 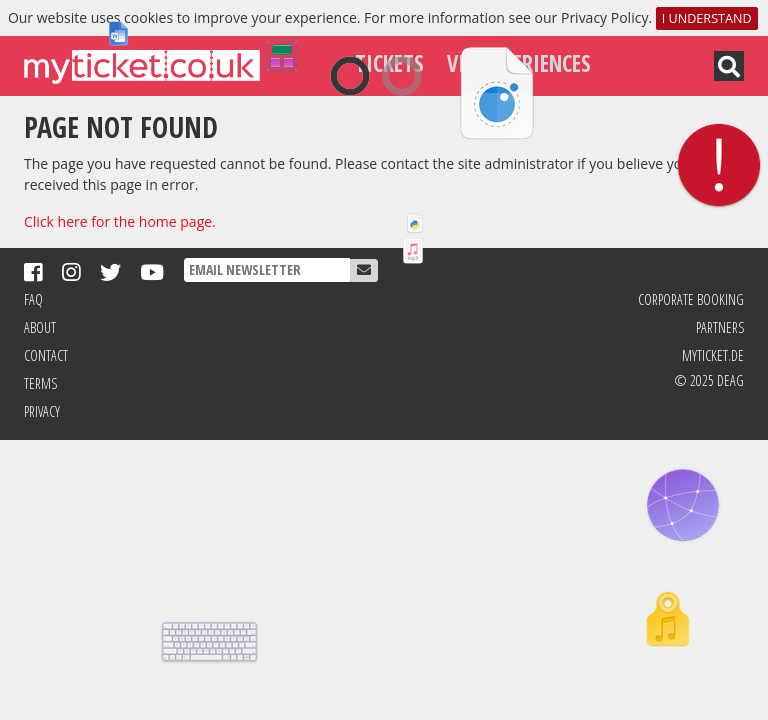 What do you see at coordinates (683, 505) in the screenshot?
I see `access network workgroup or shared resources` at bounding box center [683, 505].